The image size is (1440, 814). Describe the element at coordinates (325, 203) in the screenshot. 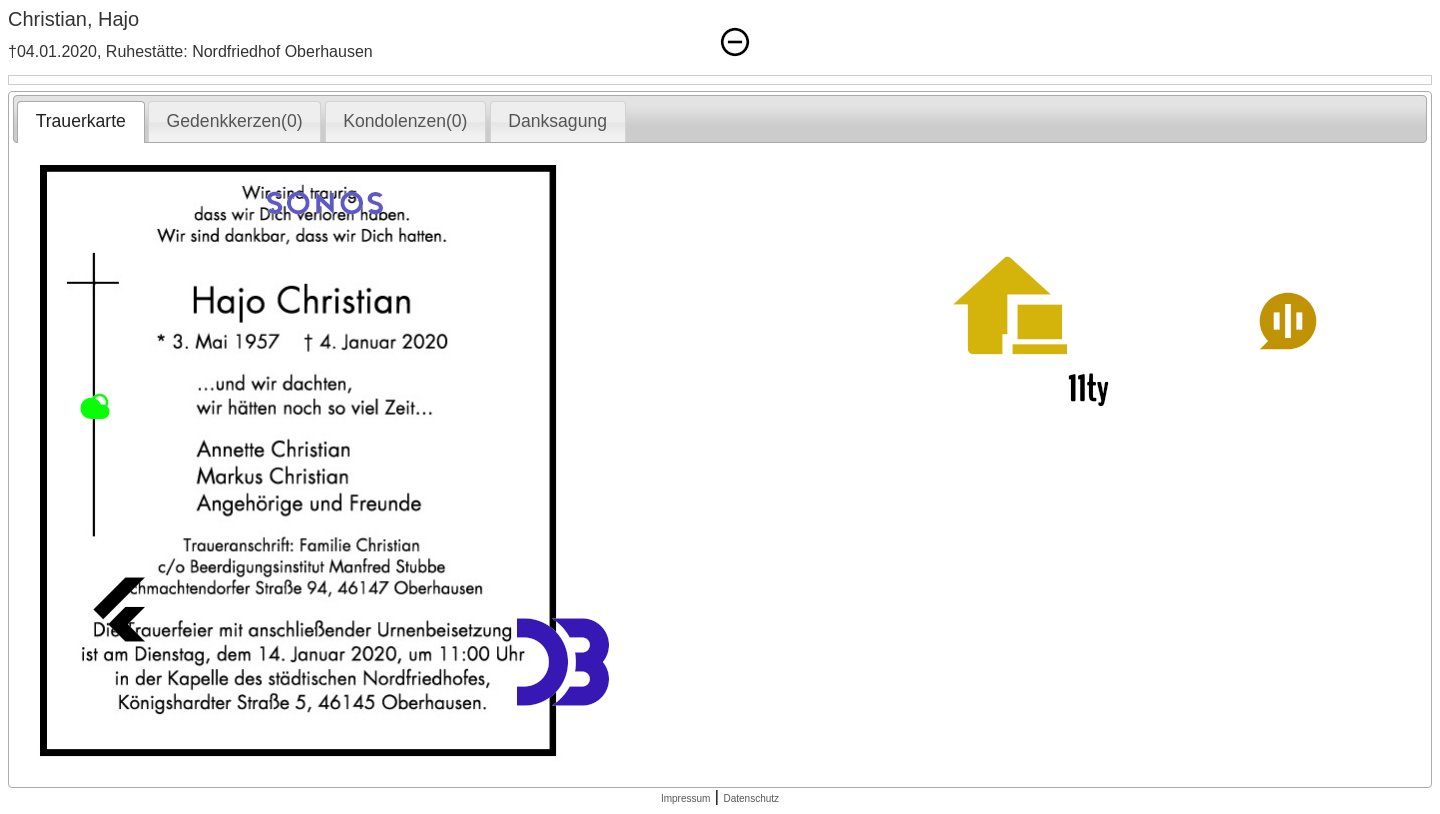

I see `open the Sonos app` at that location.